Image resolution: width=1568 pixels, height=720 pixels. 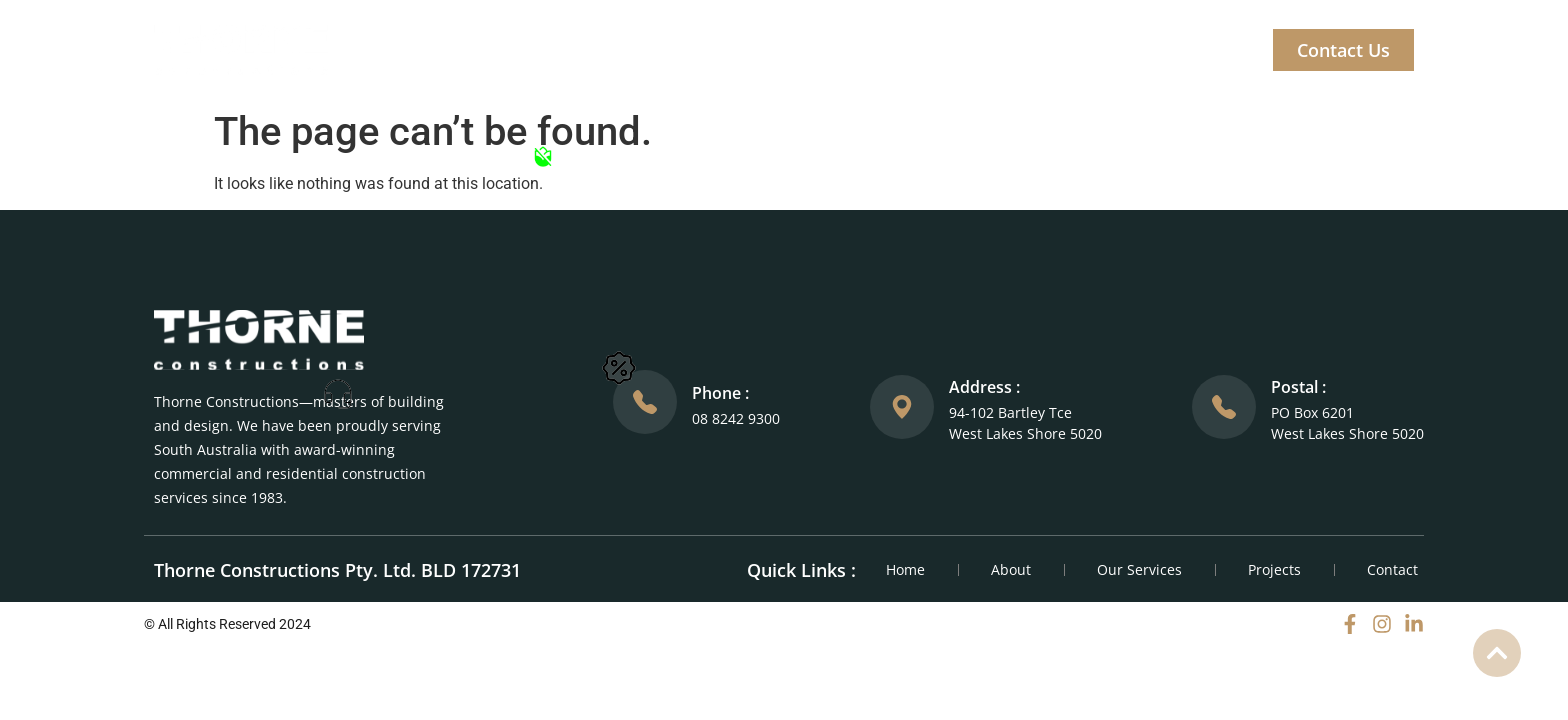 What do you see at coordinates (543, 157) in the screenshot?
I see `indicates grain-free or no grains` at bounding box center [543, 157].